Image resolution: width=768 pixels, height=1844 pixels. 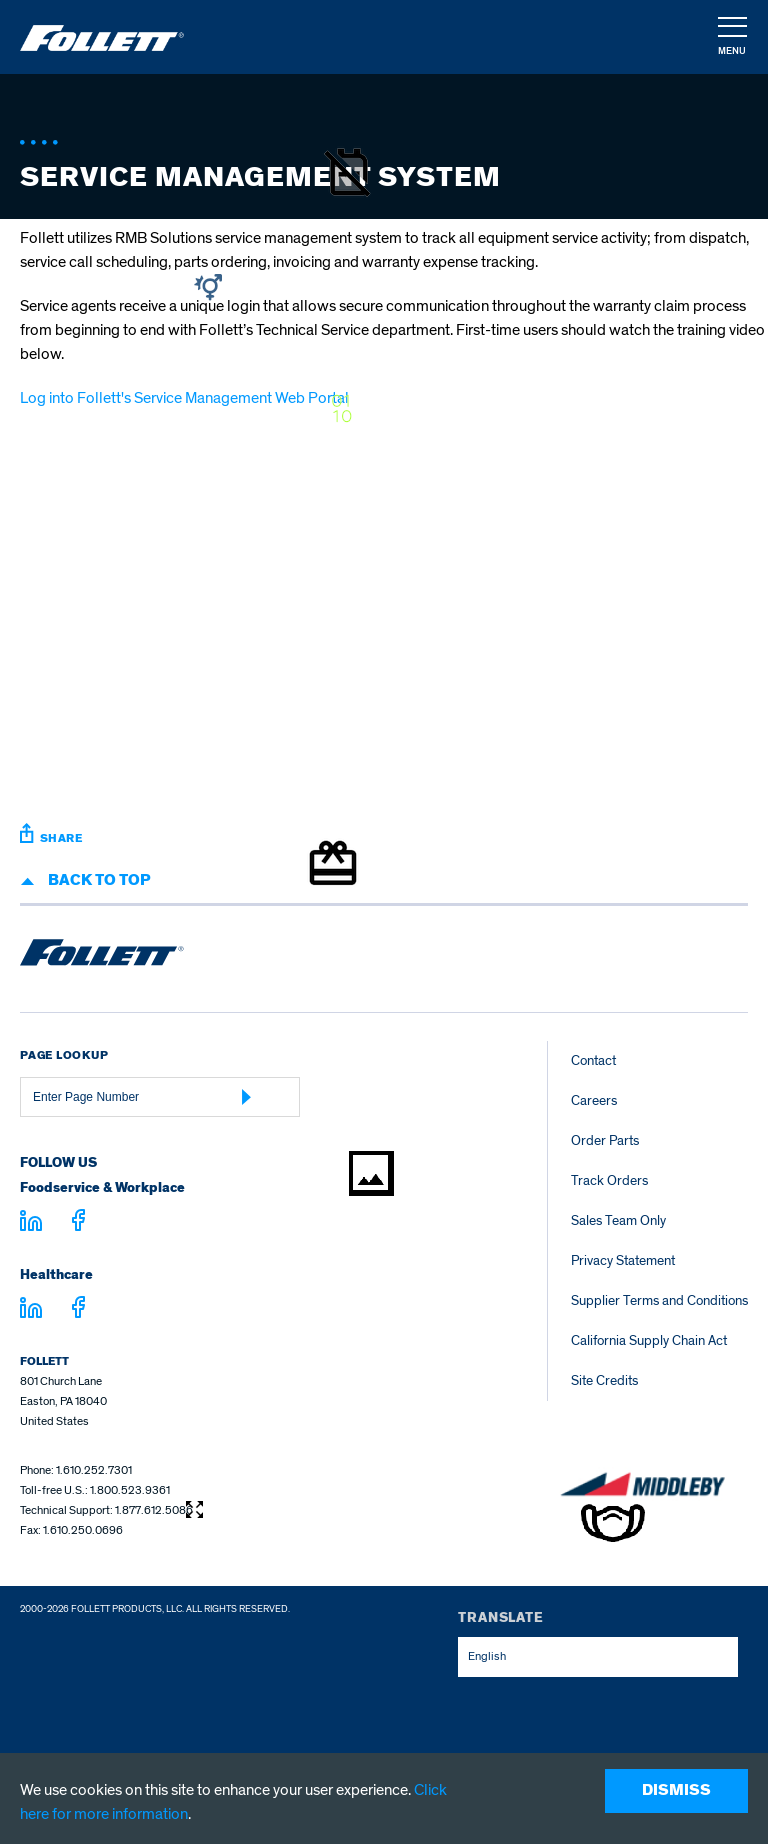 What do you see at coordinates (371, 1173) in the screenshot?
I see `view original image without cropping` at bounding box center [371, 1173].